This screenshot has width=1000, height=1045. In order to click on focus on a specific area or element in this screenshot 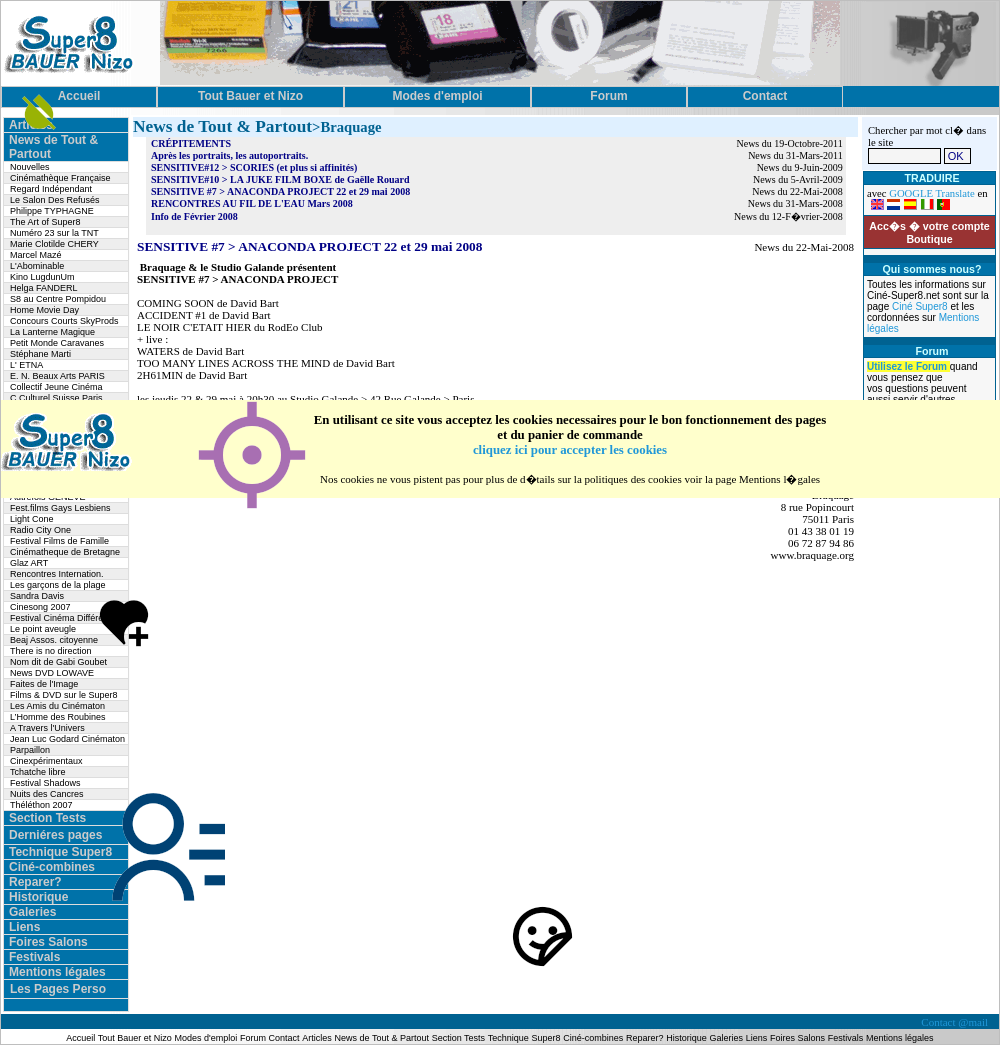, I will do `click(252, 455)`.